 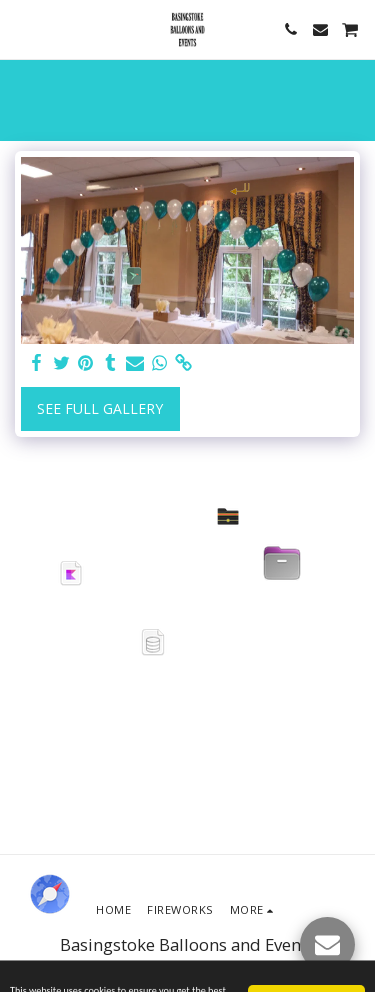 What do you see at coordinates (228, 517) in the screenshot?
I see `folder for pokémon luxury ball collection or related game files` at bounding box center [228, 517].